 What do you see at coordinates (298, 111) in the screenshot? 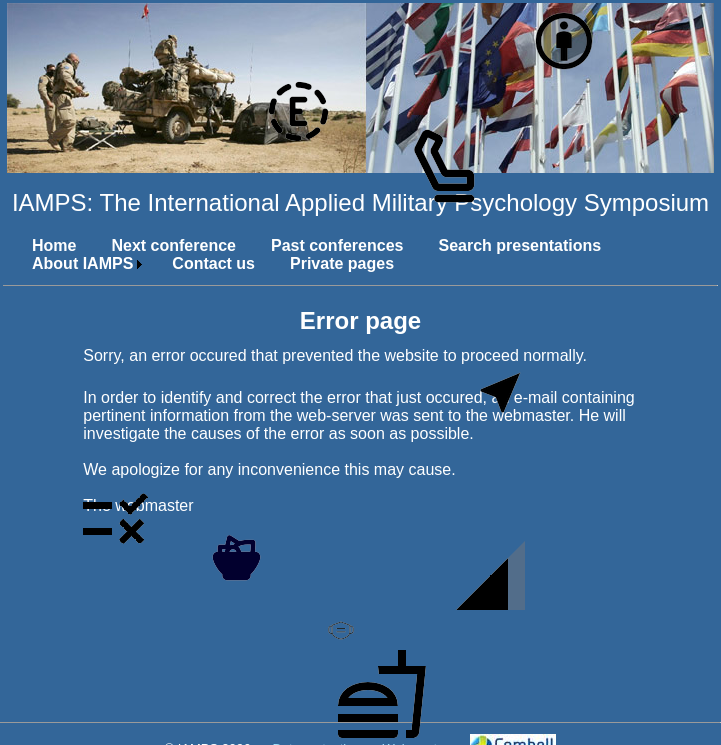
I see `indicates a draft or pending email` at bounding box center [298, 111].